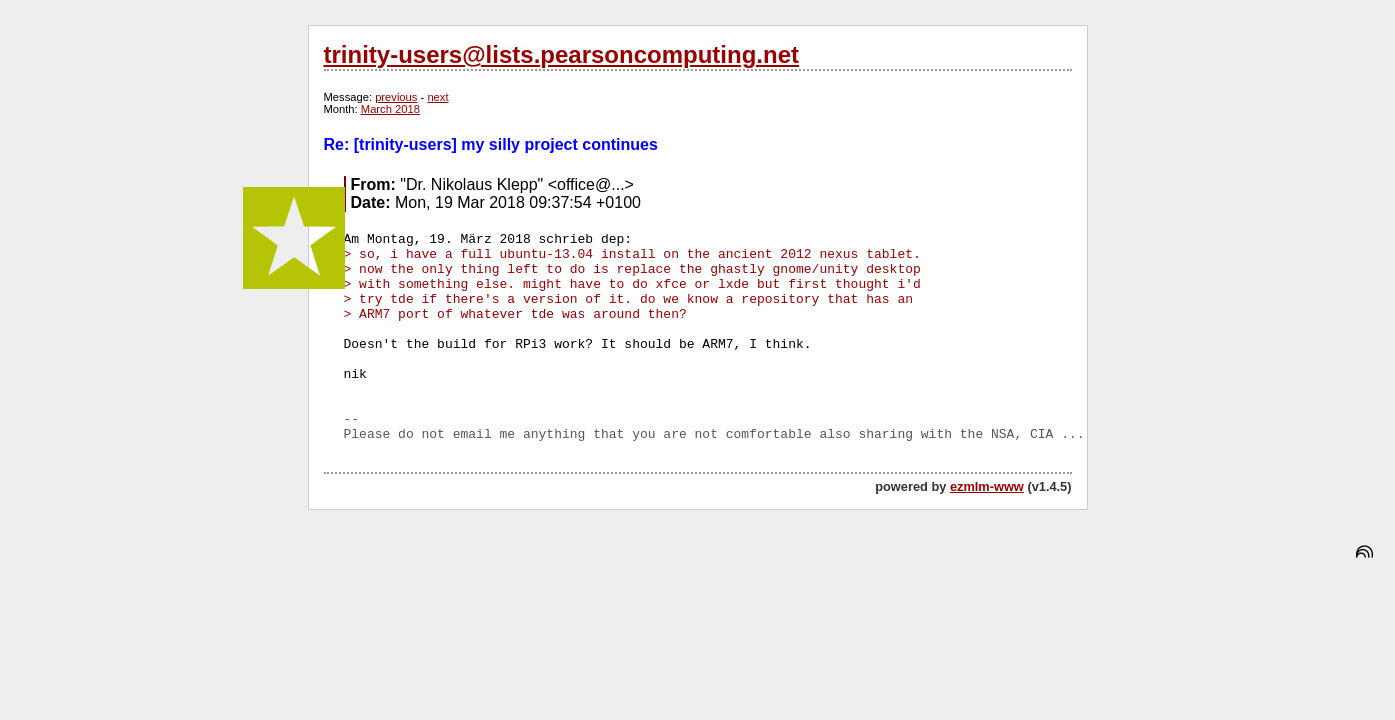 The image size is (1395, 720). What do you see at coordinates (1364, 551) in the screenshot?
I see `open NotebookLM app` at bounding box center [1364, 551].